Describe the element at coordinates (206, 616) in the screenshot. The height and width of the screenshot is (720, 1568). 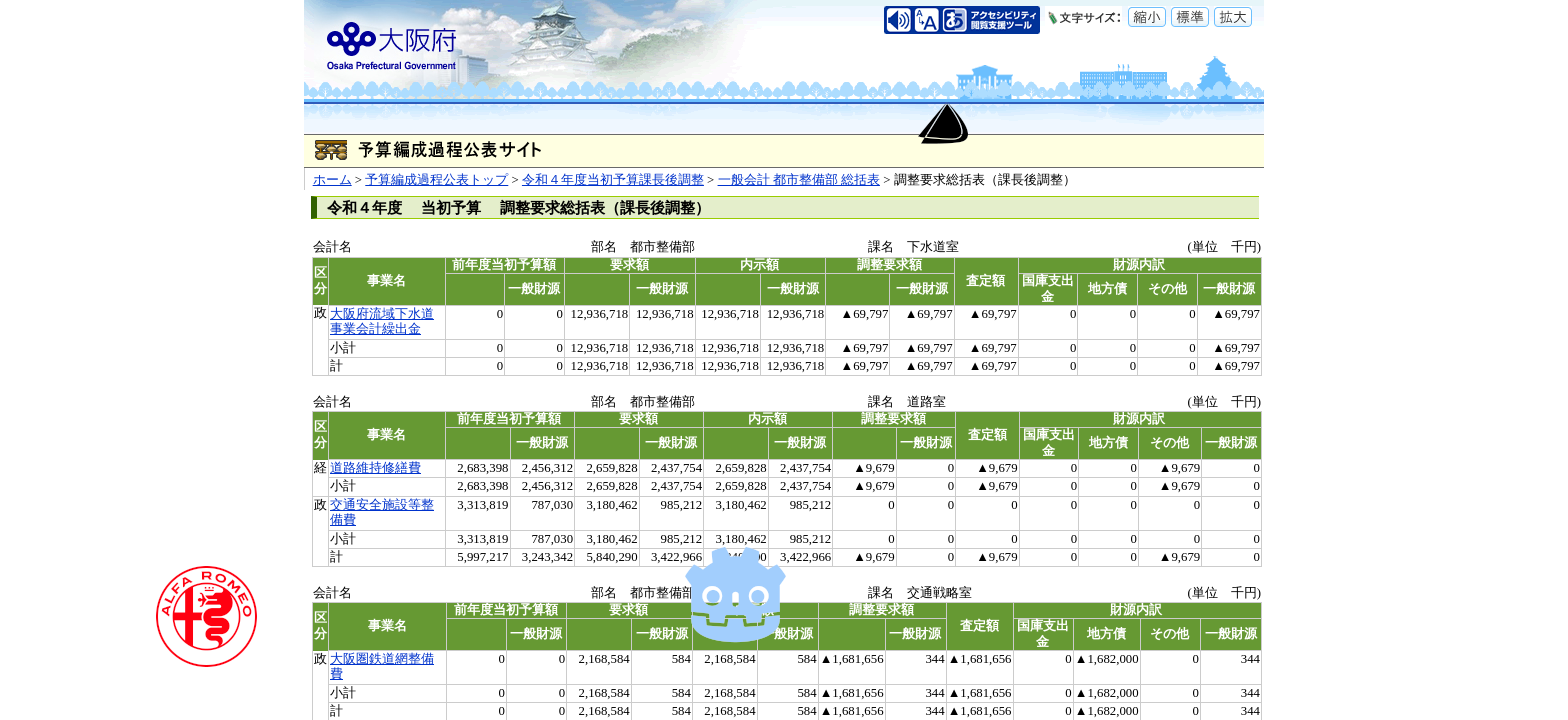
I see `Alfa Romeo brand logo` at that location.